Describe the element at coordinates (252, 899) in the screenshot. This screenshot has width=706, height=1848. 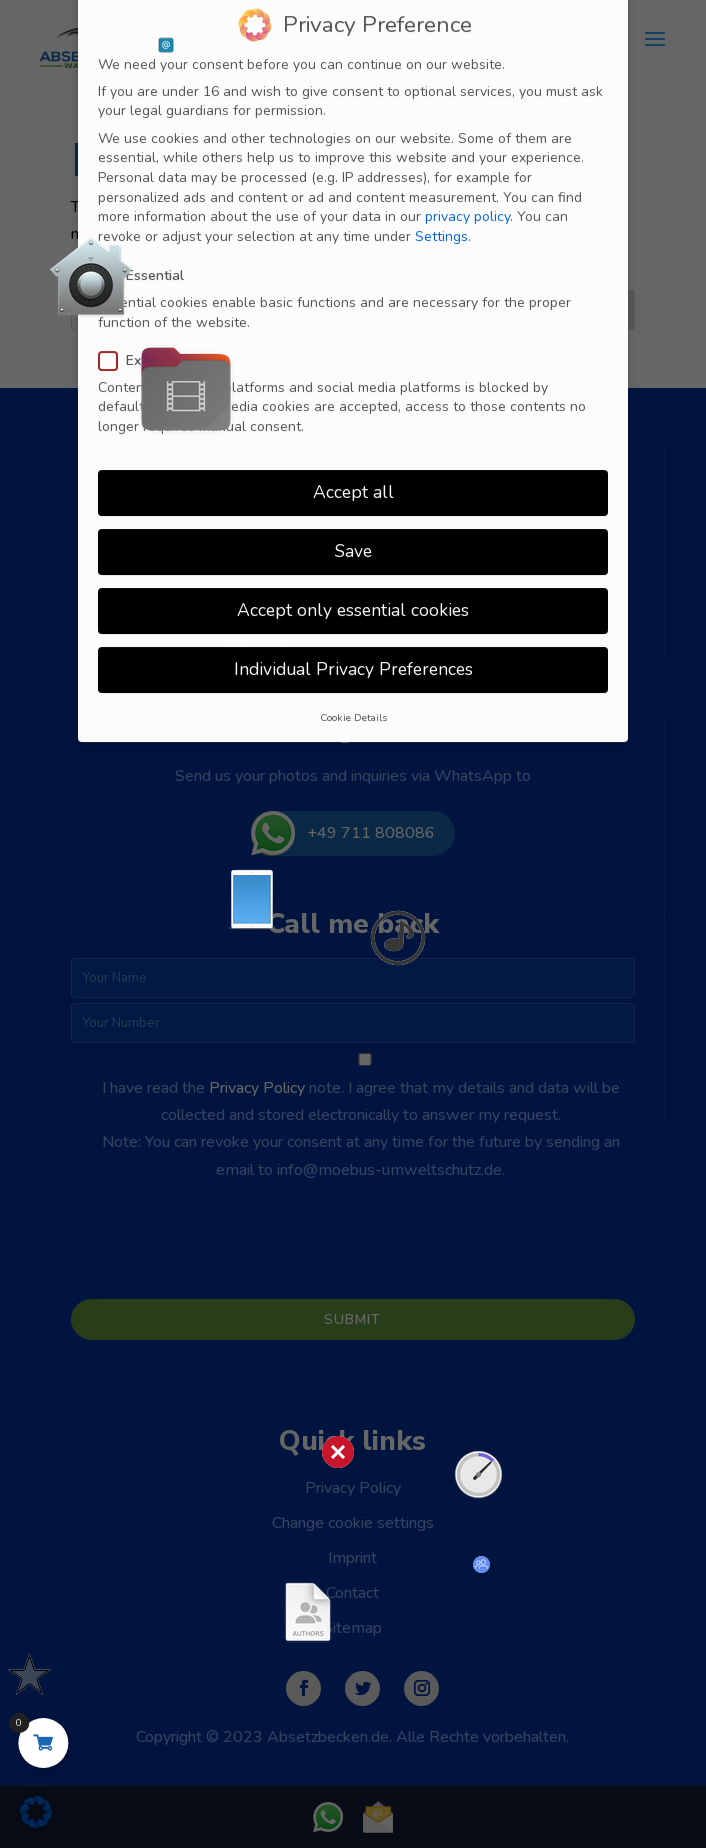
I see `iPad with cellular connectivity` at that location.